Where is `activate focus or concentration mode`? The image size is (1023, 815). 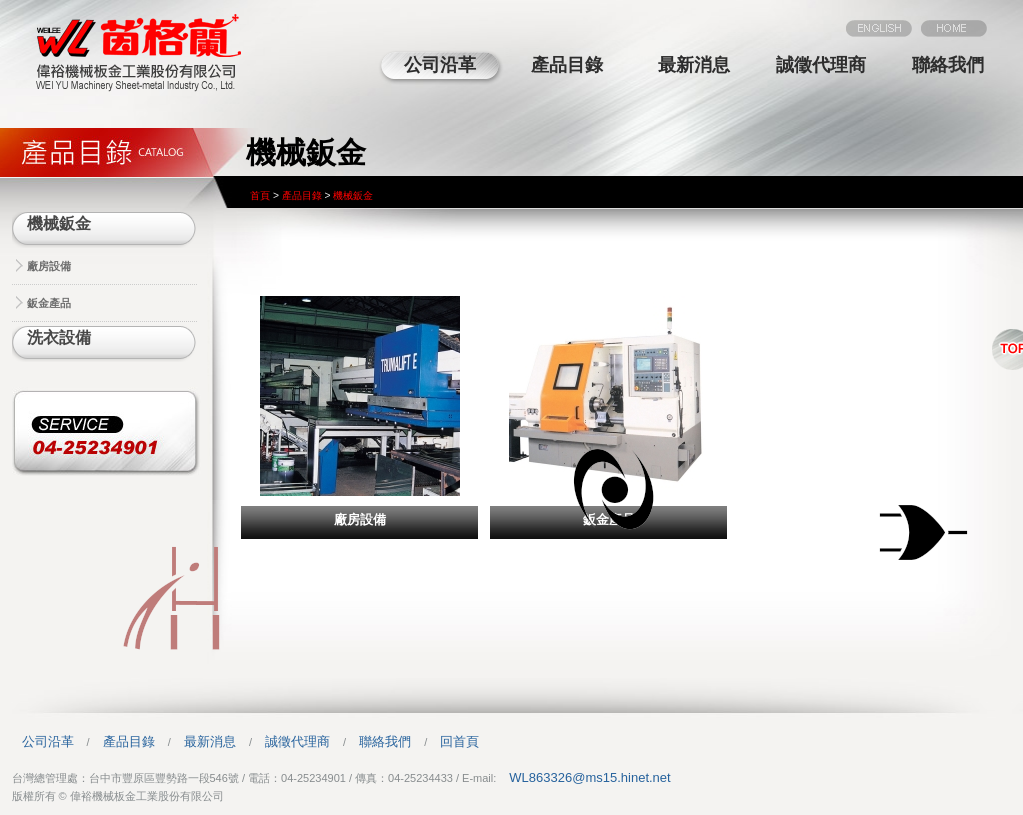 activate focus or concentration mode is located at coordinates (613, 490).